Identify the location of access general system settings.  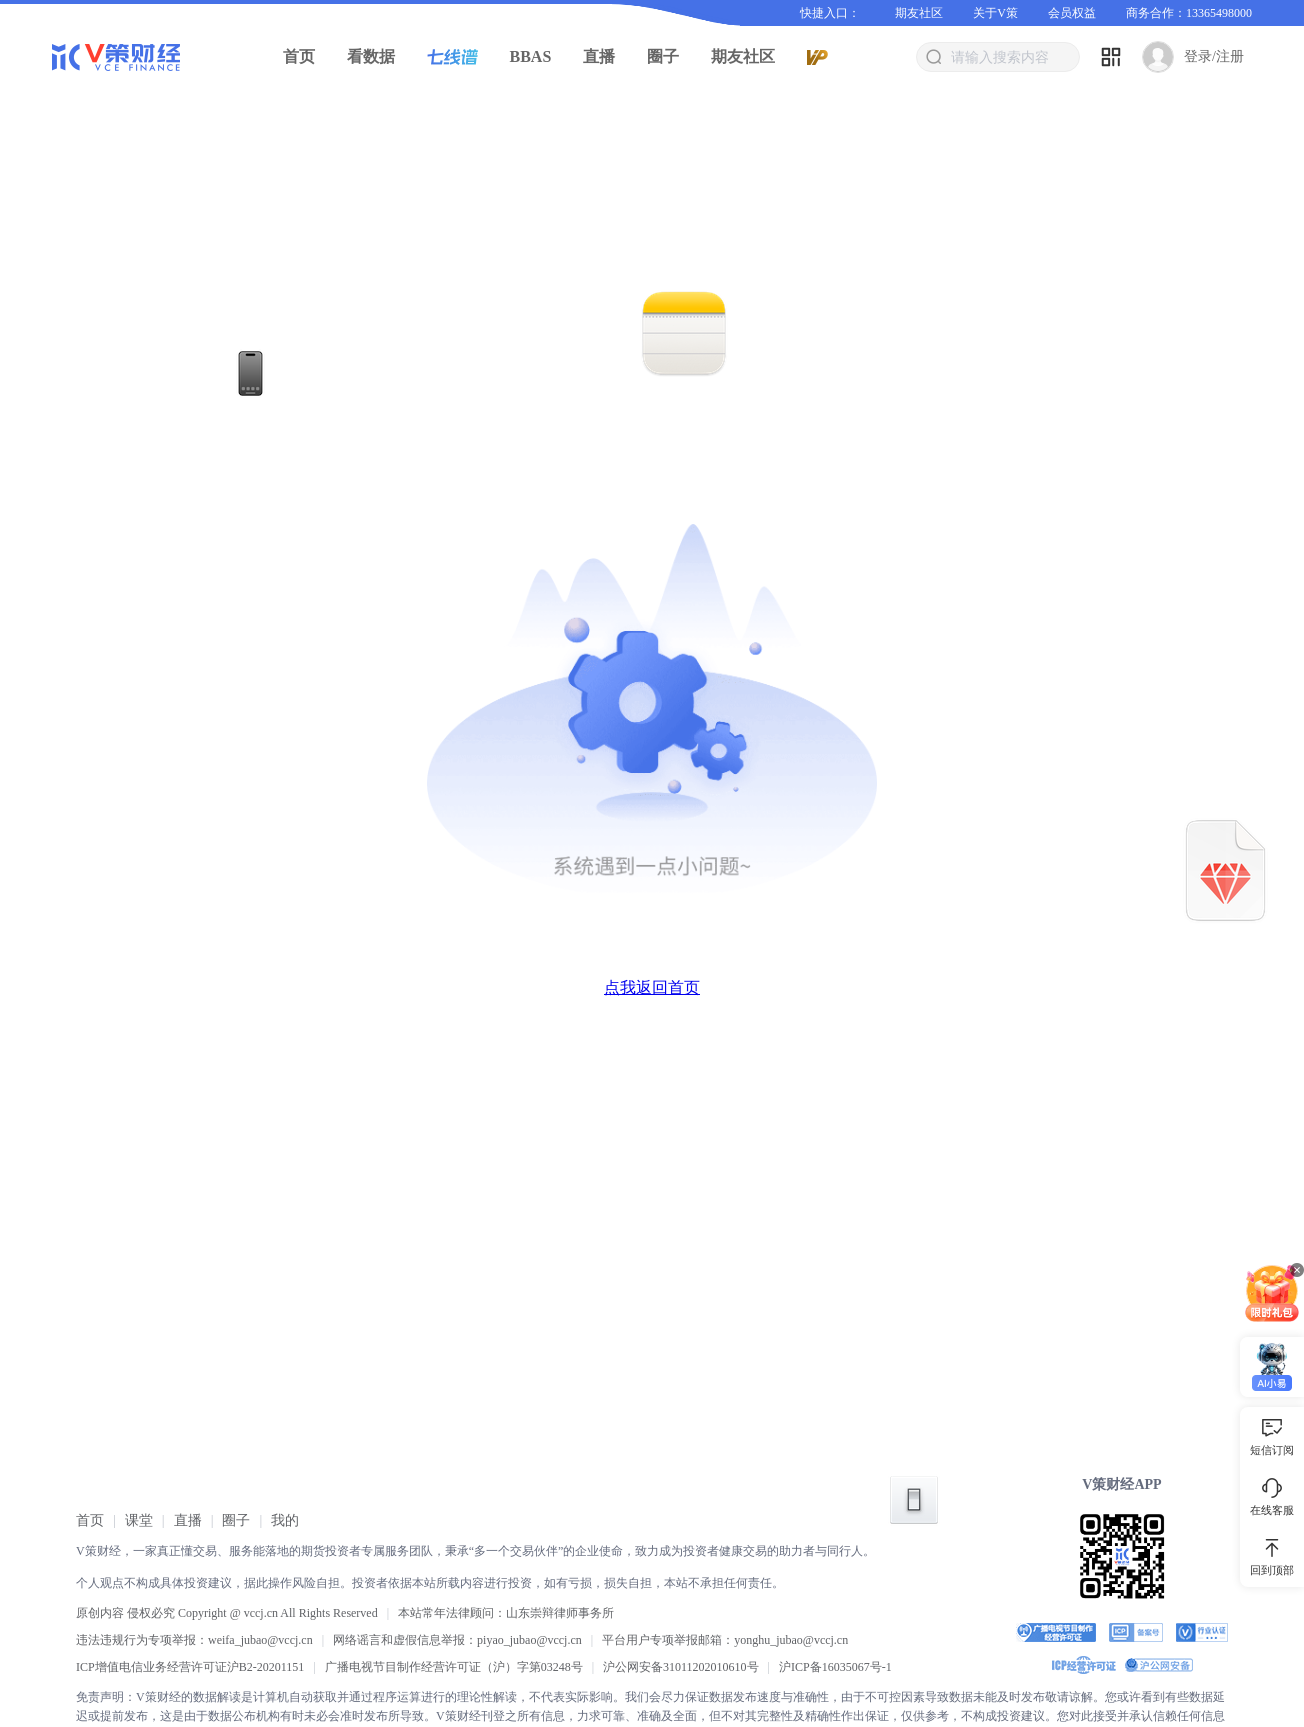
(914, 1500).